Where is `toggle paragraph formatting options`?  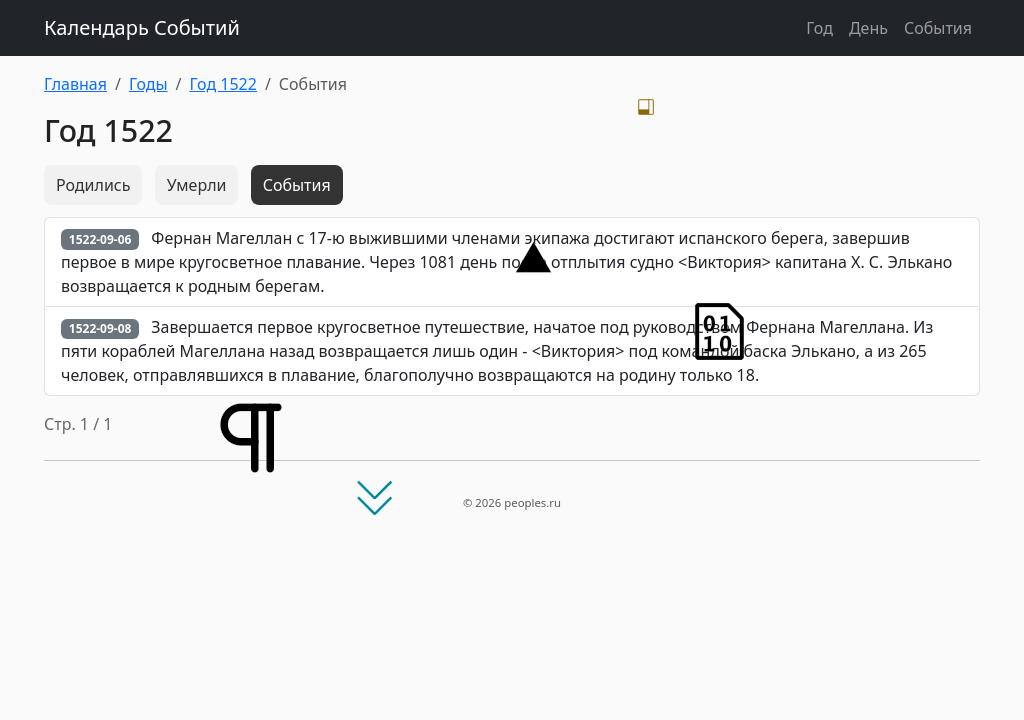 toggle paragraph formatting options is located at coordinates (251, 438).